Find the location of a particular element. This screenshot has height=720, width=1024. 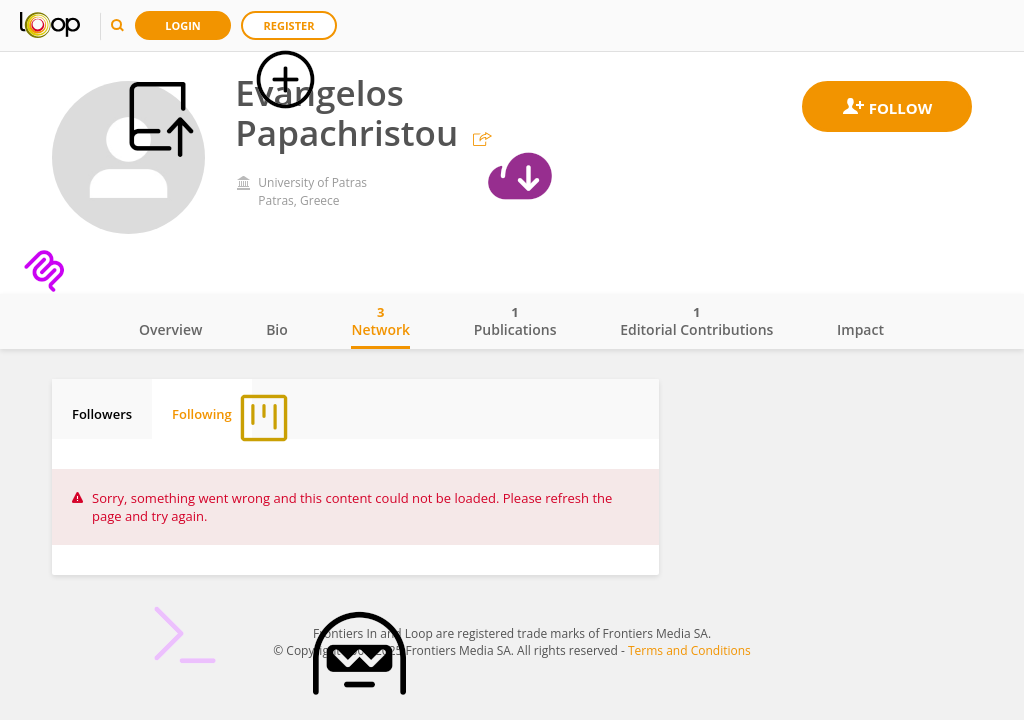

download from the cloud is located at coordinates (520, 176).